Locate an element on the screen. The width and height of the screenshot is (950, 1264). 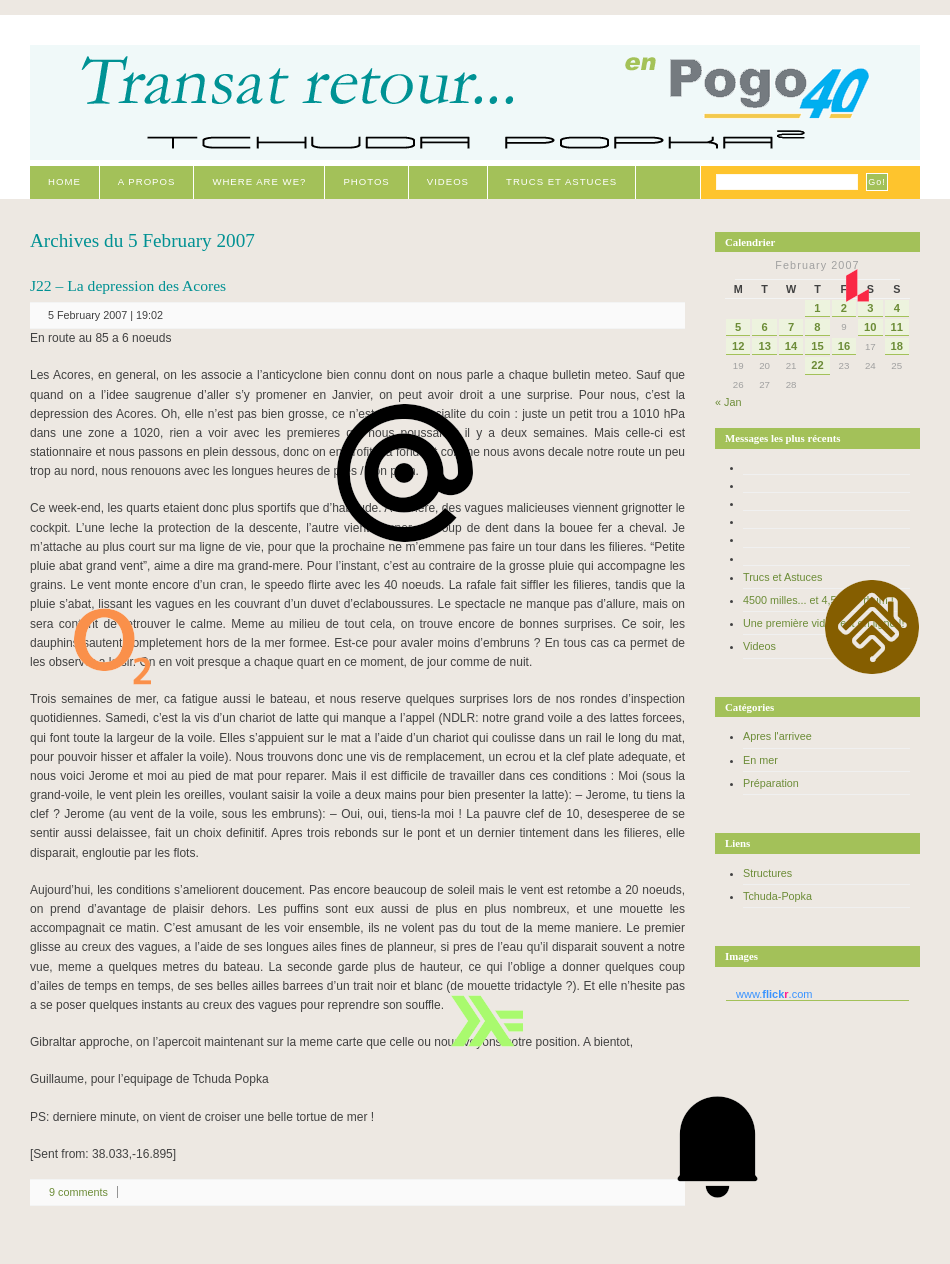
lucid software company logo is located at coordinates (857, 285).